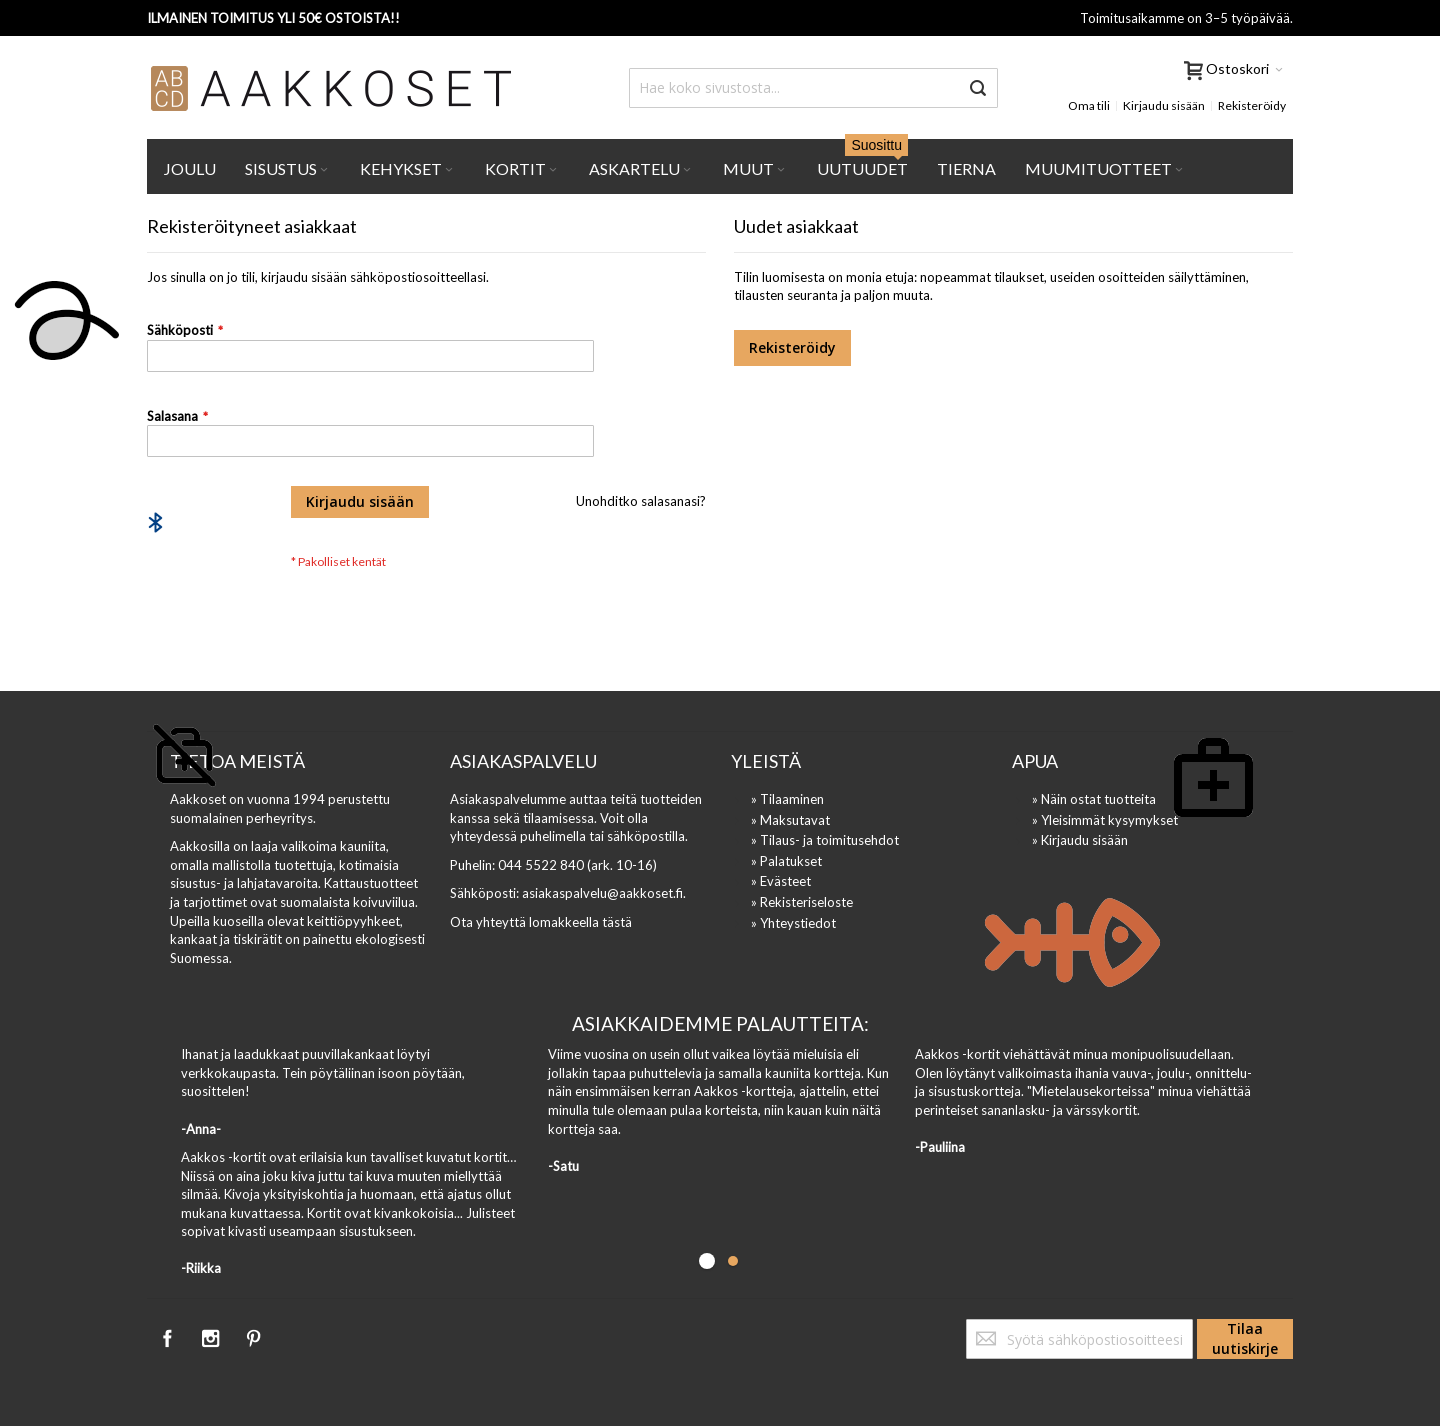 The image size is (1440, 1426). Describe the element at coordinates (61, 320) in the screenshot. I see `activate freehand drawing or scribble mode` at that location.